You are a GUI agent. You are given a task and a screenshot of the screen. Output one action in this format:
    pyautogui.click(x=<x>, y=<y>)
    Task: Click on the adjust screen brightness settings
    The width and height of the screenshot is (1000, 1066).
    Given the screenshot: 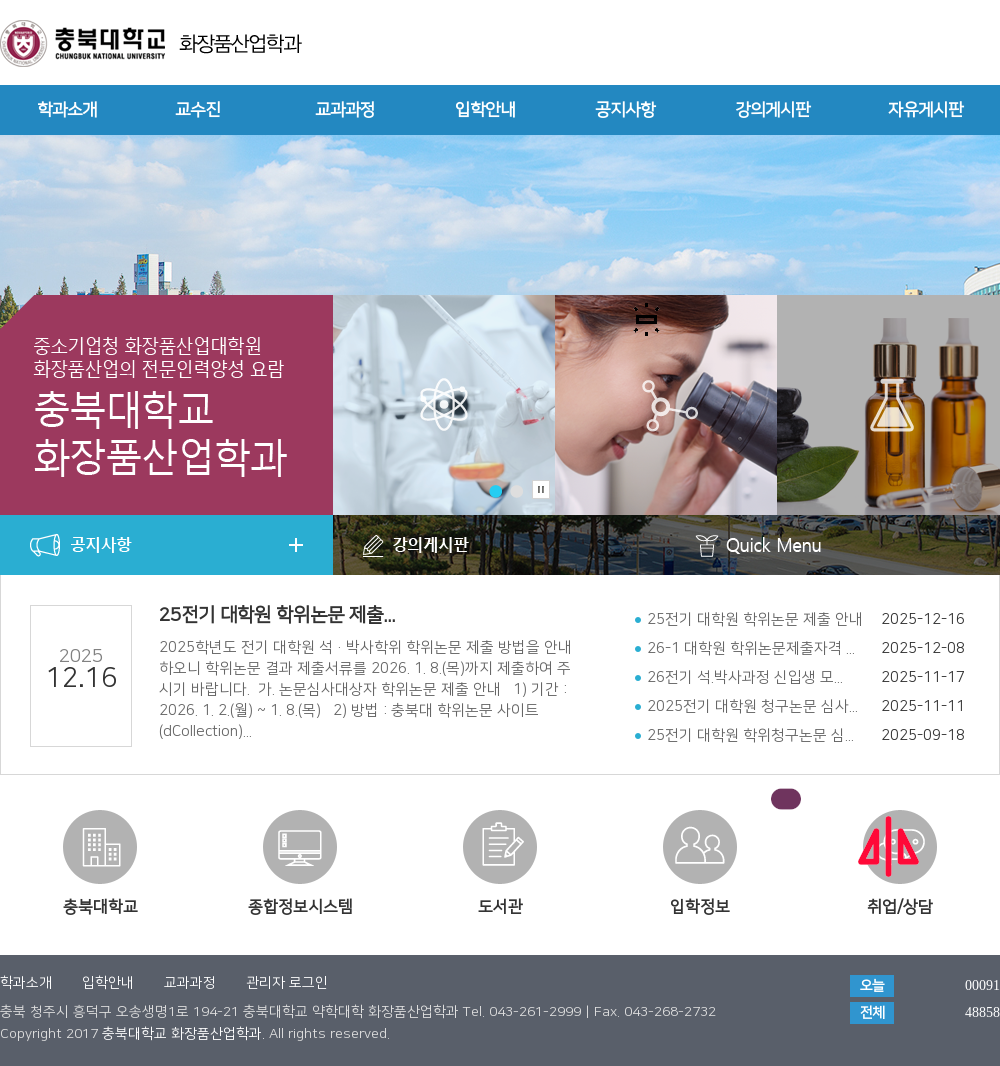 What is the action you would take?
    pyautogui.click(x=646, y=319)
    